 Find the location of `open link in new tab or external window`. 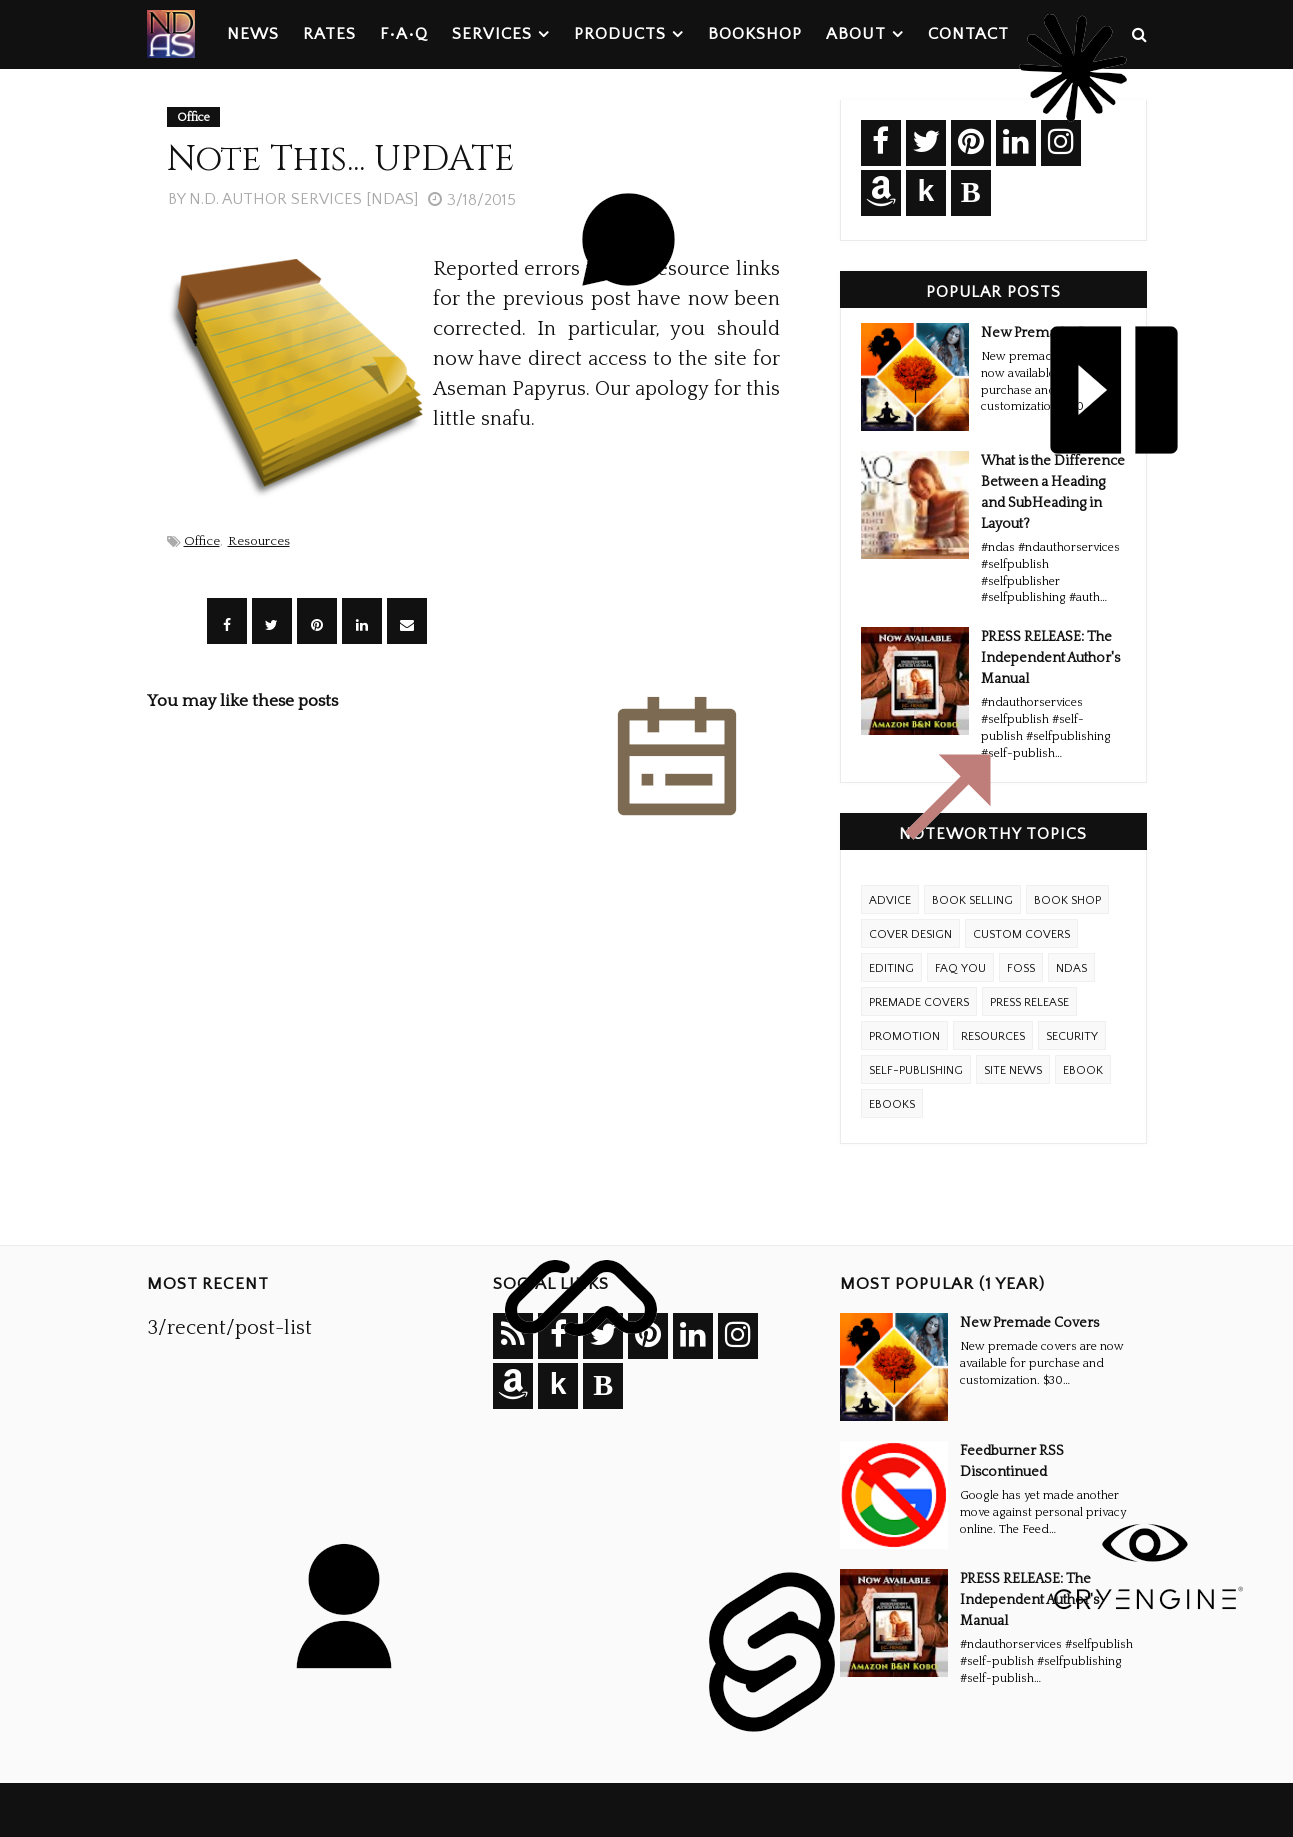

open link in new tab or external window is located at coordinates (950, 795).